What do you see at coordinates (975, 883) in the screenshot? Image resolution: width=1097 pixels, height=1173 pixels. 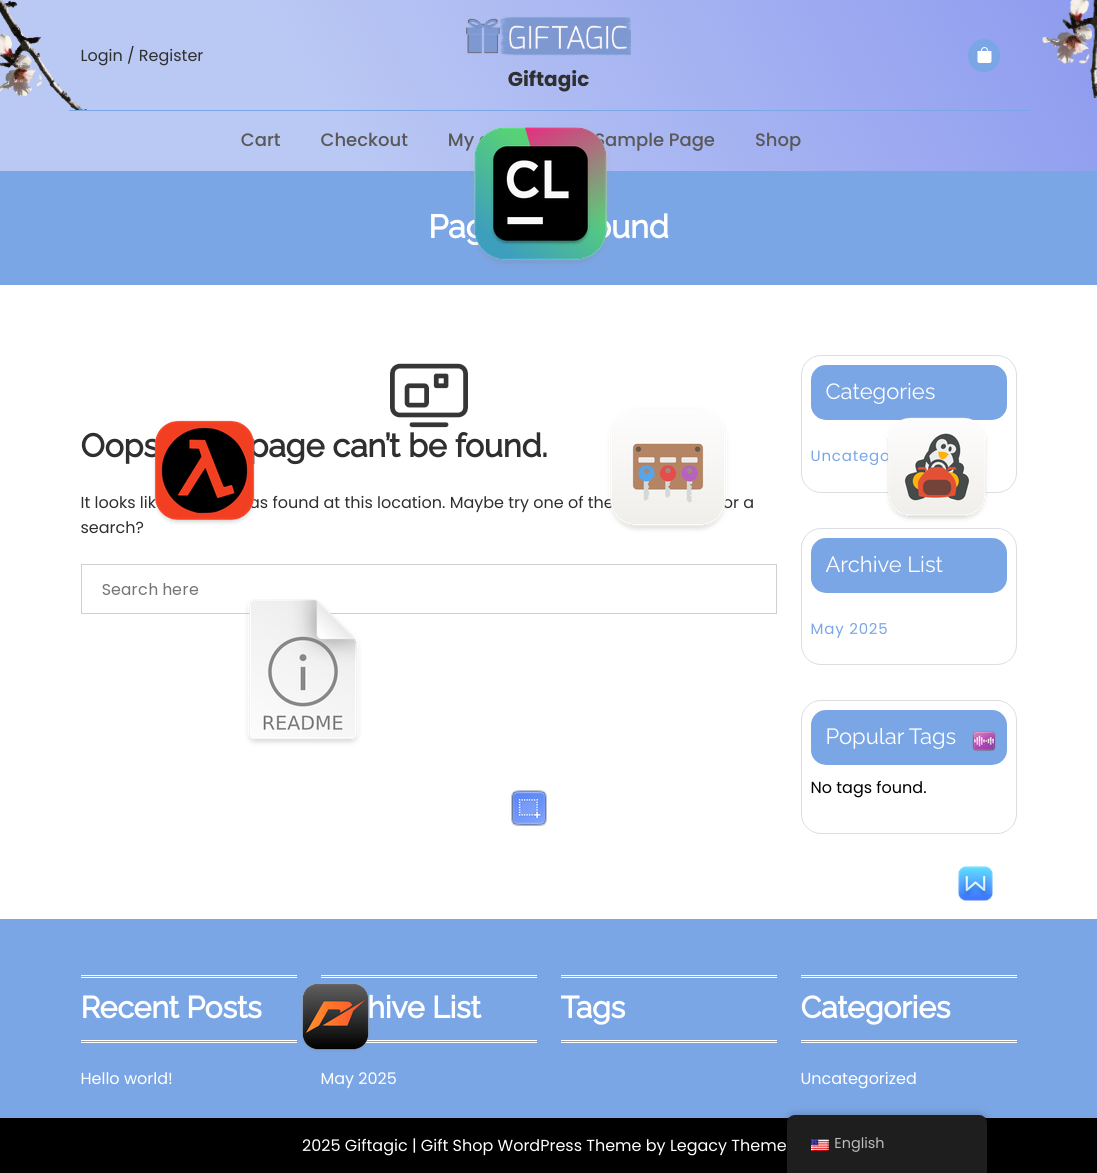 I see `open wps office application` at bounding box center [975, 883].